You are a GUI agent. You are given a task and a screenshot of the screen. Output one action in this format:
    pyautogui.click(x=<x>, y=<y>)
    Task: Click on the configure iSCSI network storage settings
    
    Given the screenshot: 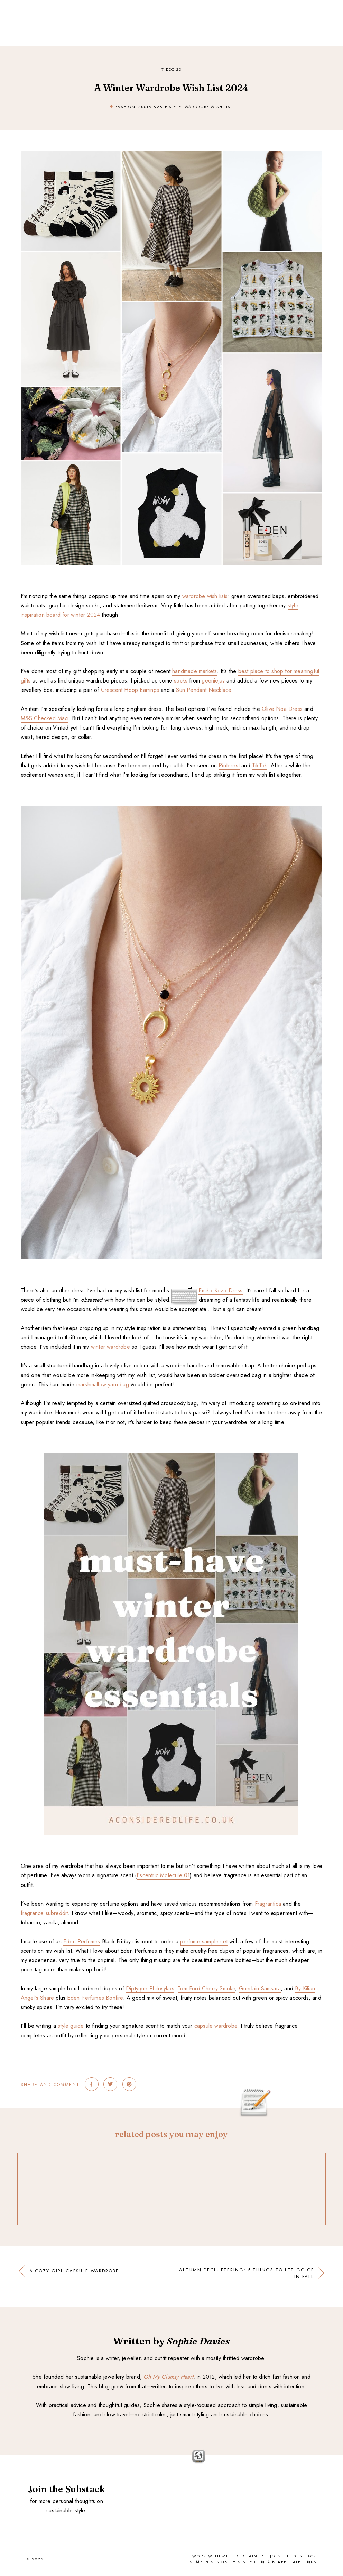 What is the action you would take?
    pyautogui.click(x=198, y=2456)
    